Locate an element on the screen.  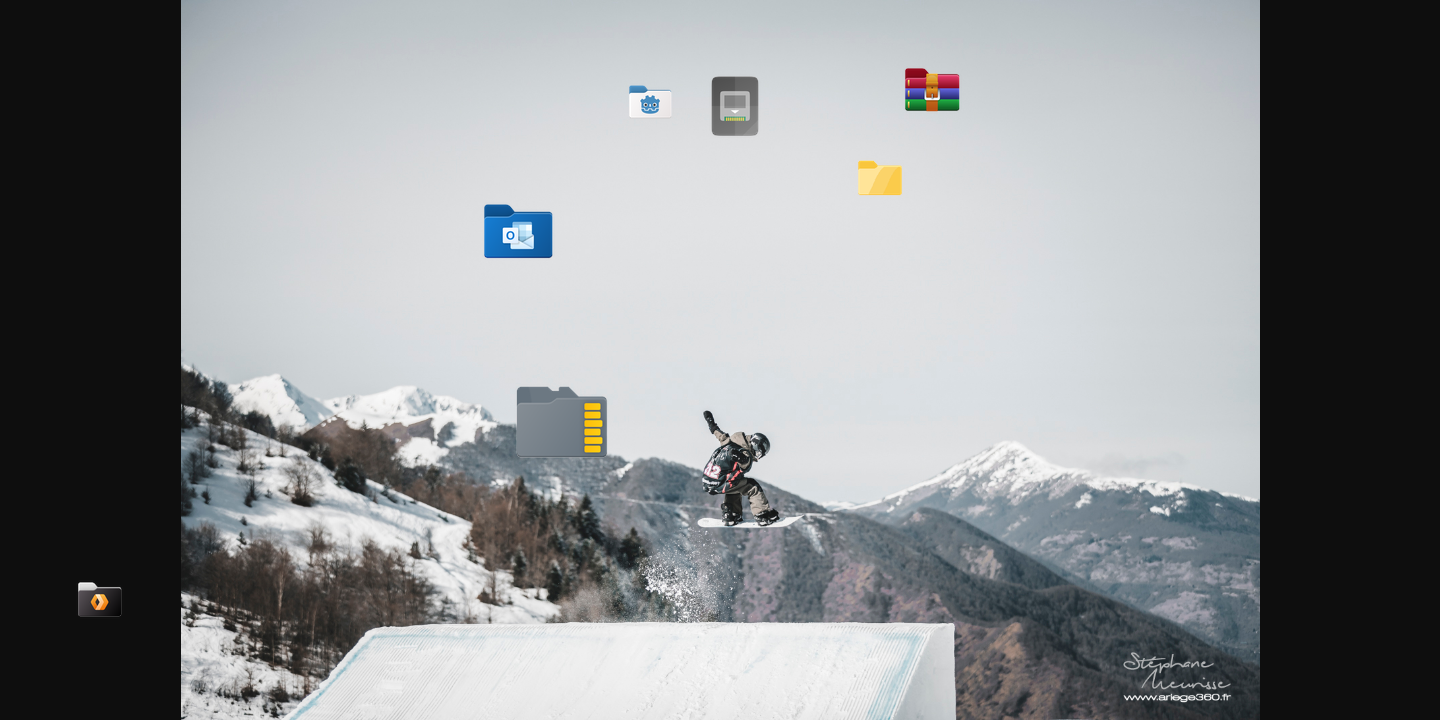
open files stored on sd card is located at coordinates (561, 424).